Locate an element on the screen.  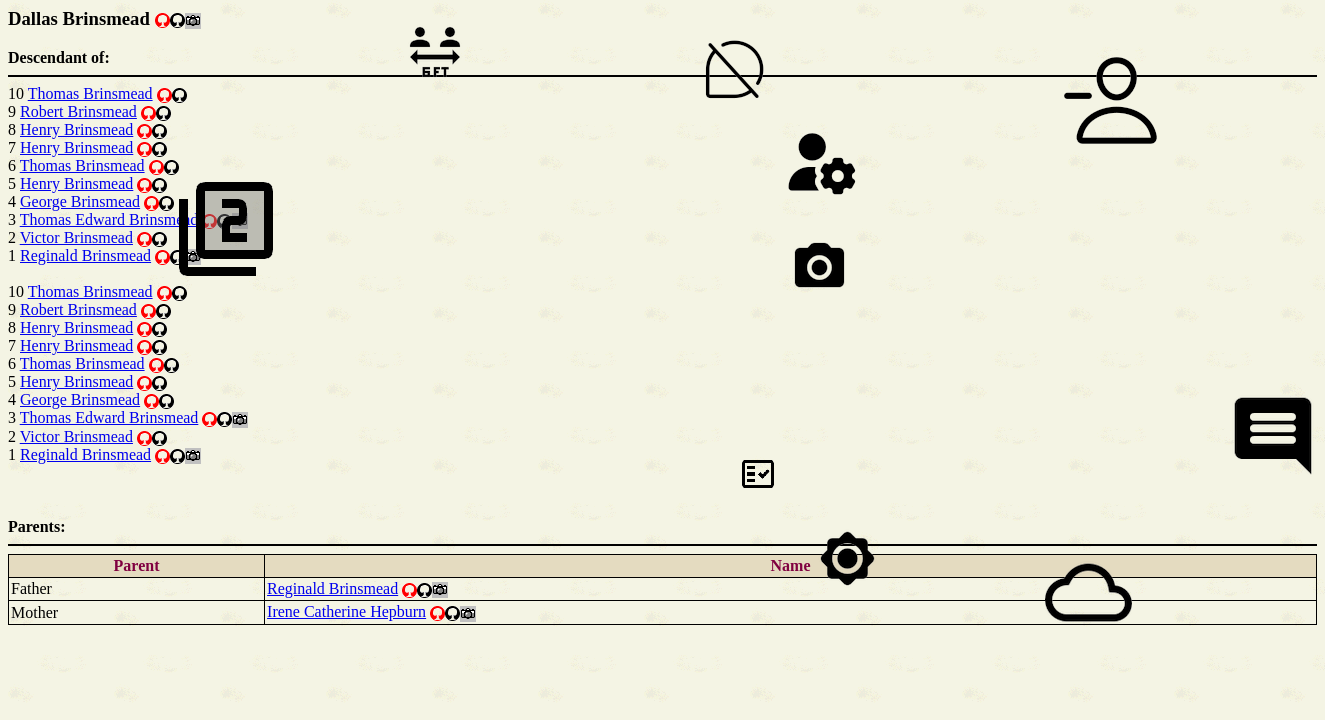
open camera to take a photo is located at coordinates (819, 267).